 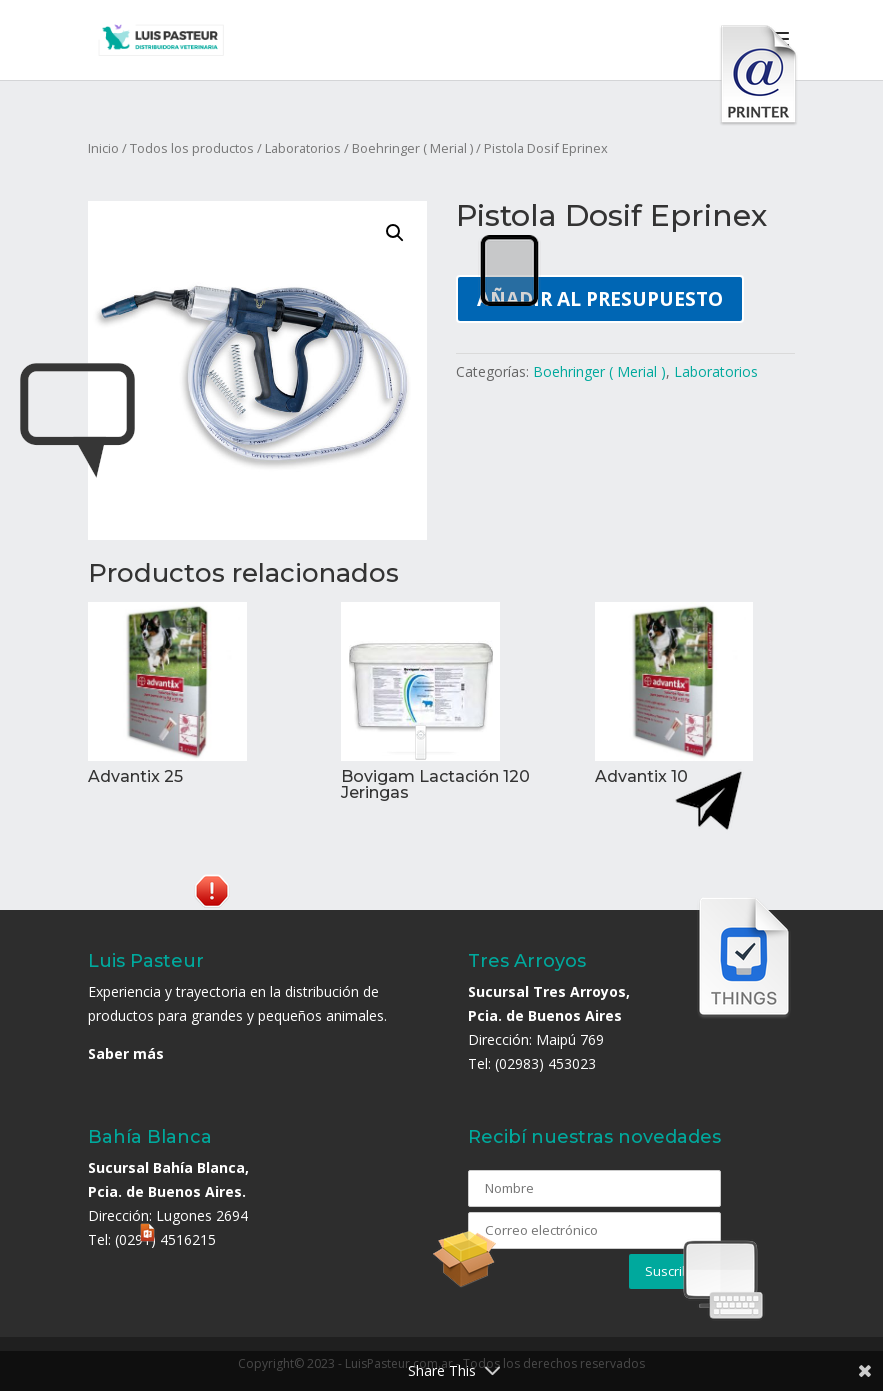 I want to click on powerpoint template file with macros enabled, so click(x=147, y=1232).